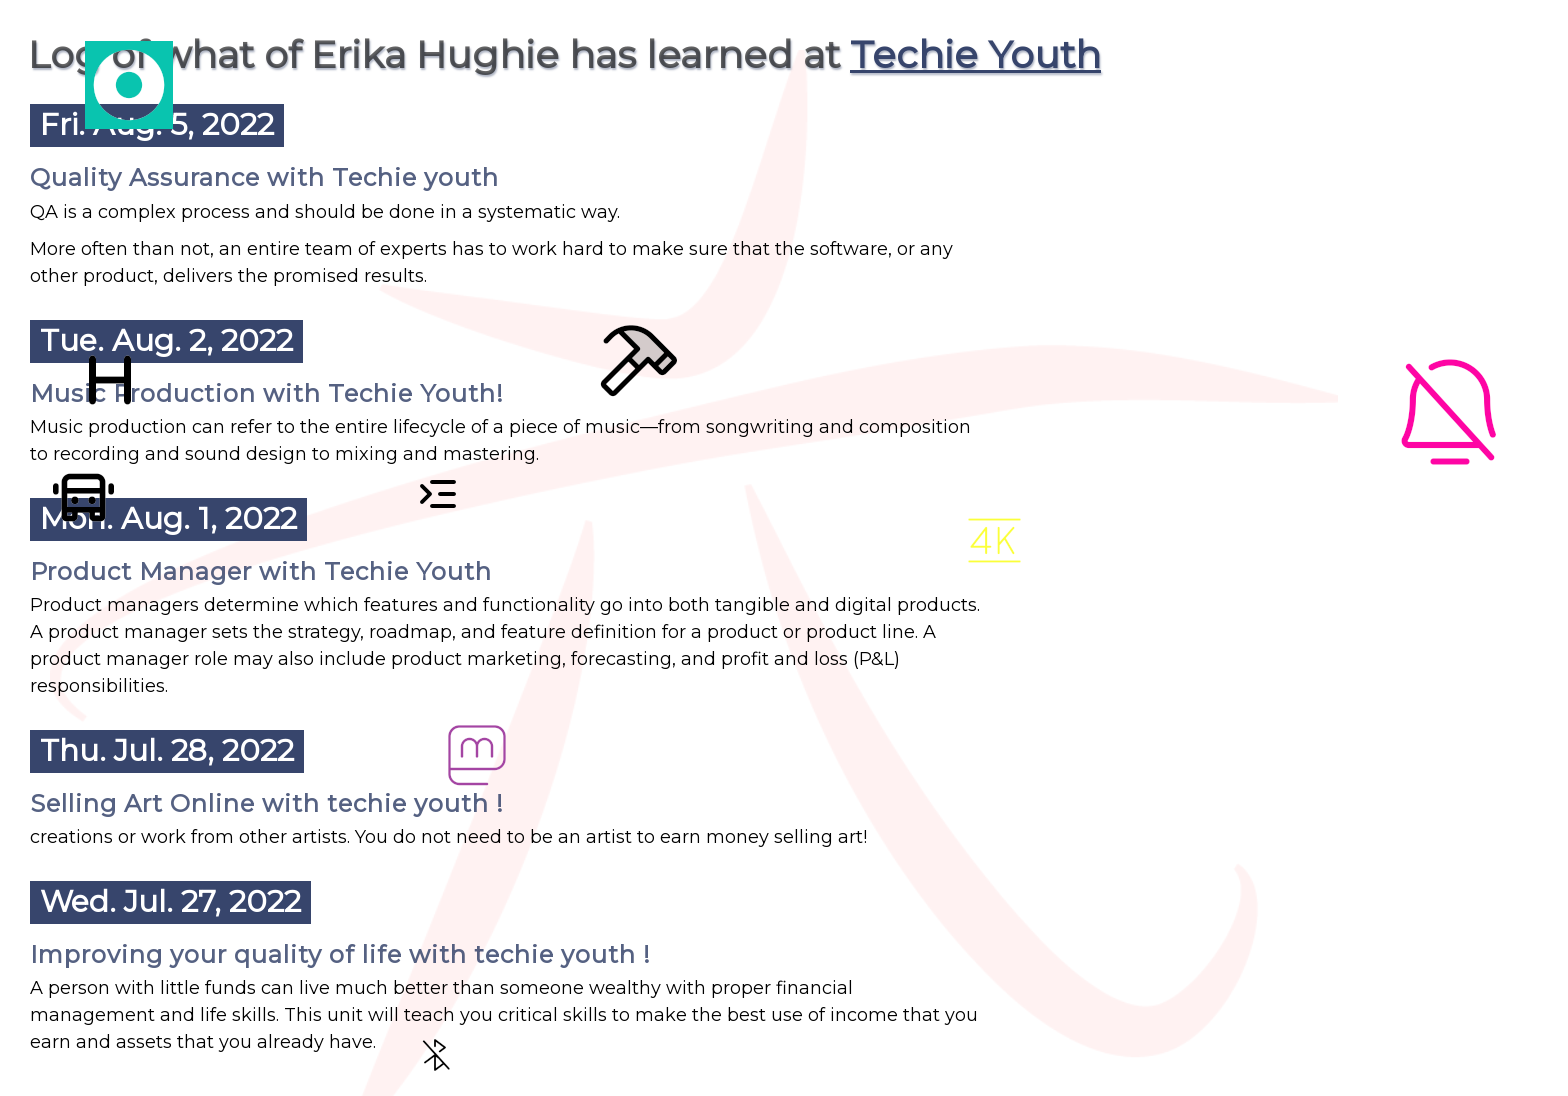  What do you see at coordinates (129, 85) in the screenshot?
I see `view music album or collection` at bounding box center [129, 85].